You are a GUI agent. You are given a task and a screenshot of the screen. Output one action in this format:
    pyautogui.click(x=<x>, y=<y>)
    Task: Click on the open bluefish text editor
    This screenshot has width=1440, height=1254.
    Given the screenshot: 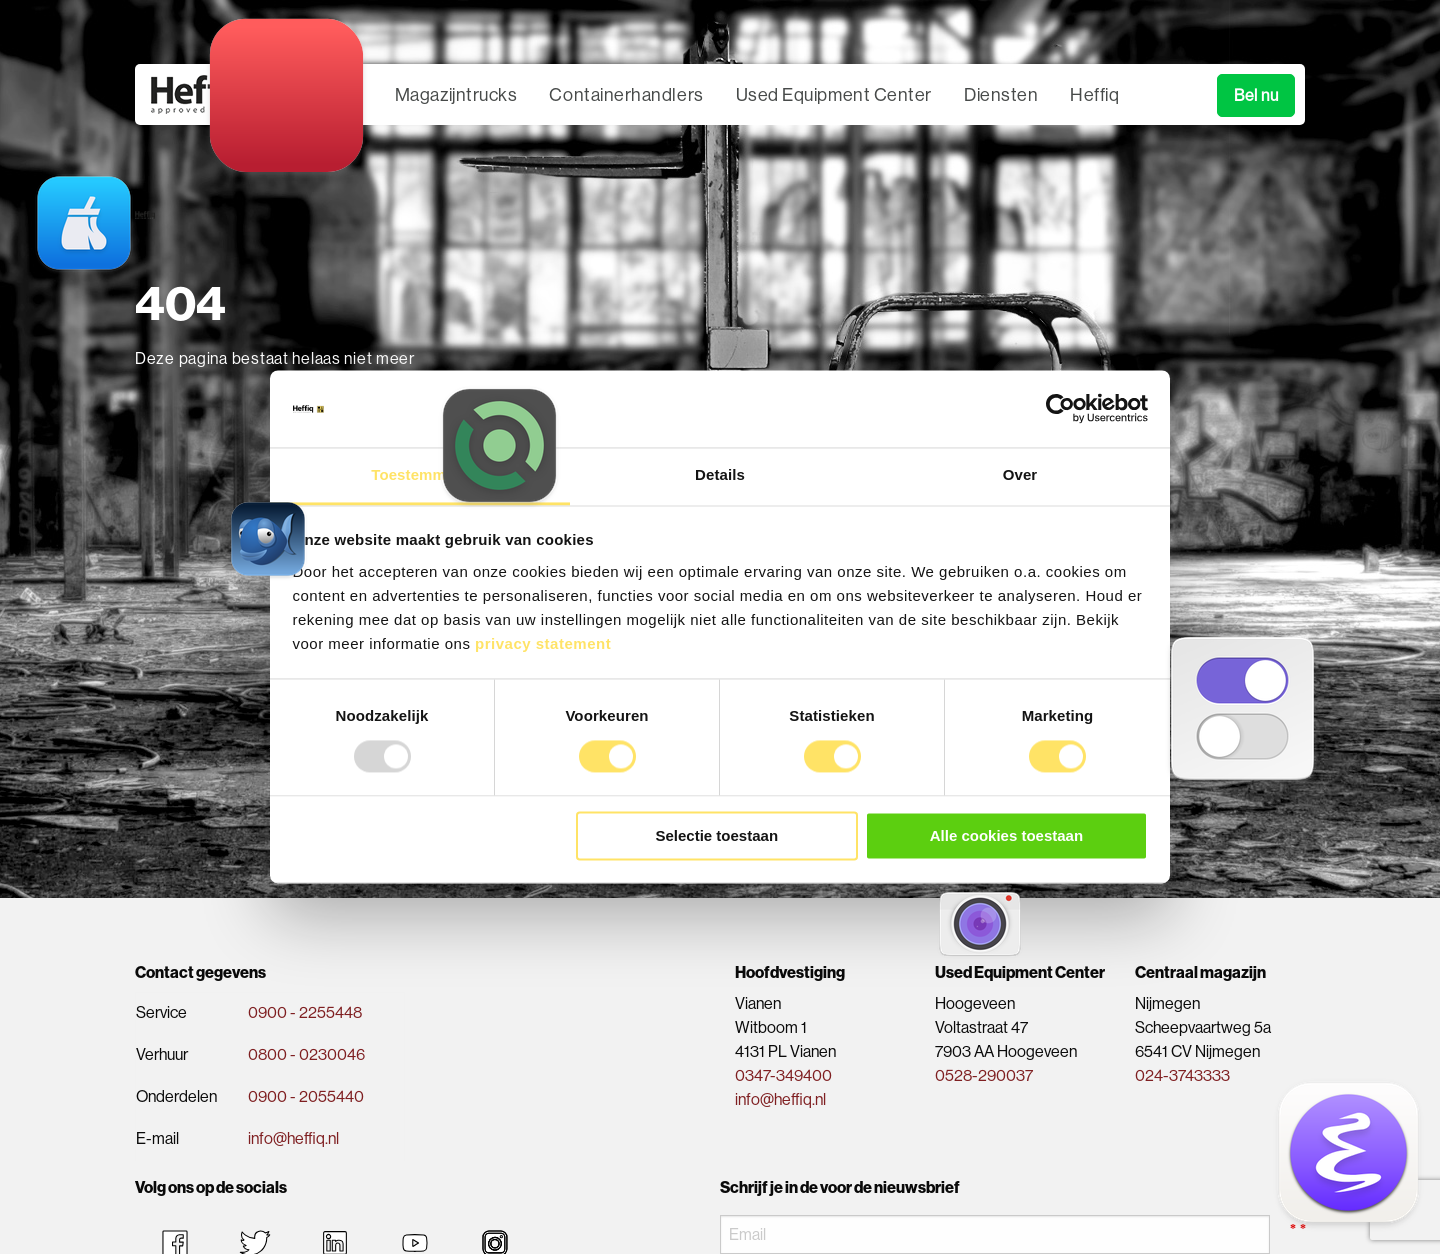 What is the action you would take?
    pyautogui.click(x=268, y=539)
    